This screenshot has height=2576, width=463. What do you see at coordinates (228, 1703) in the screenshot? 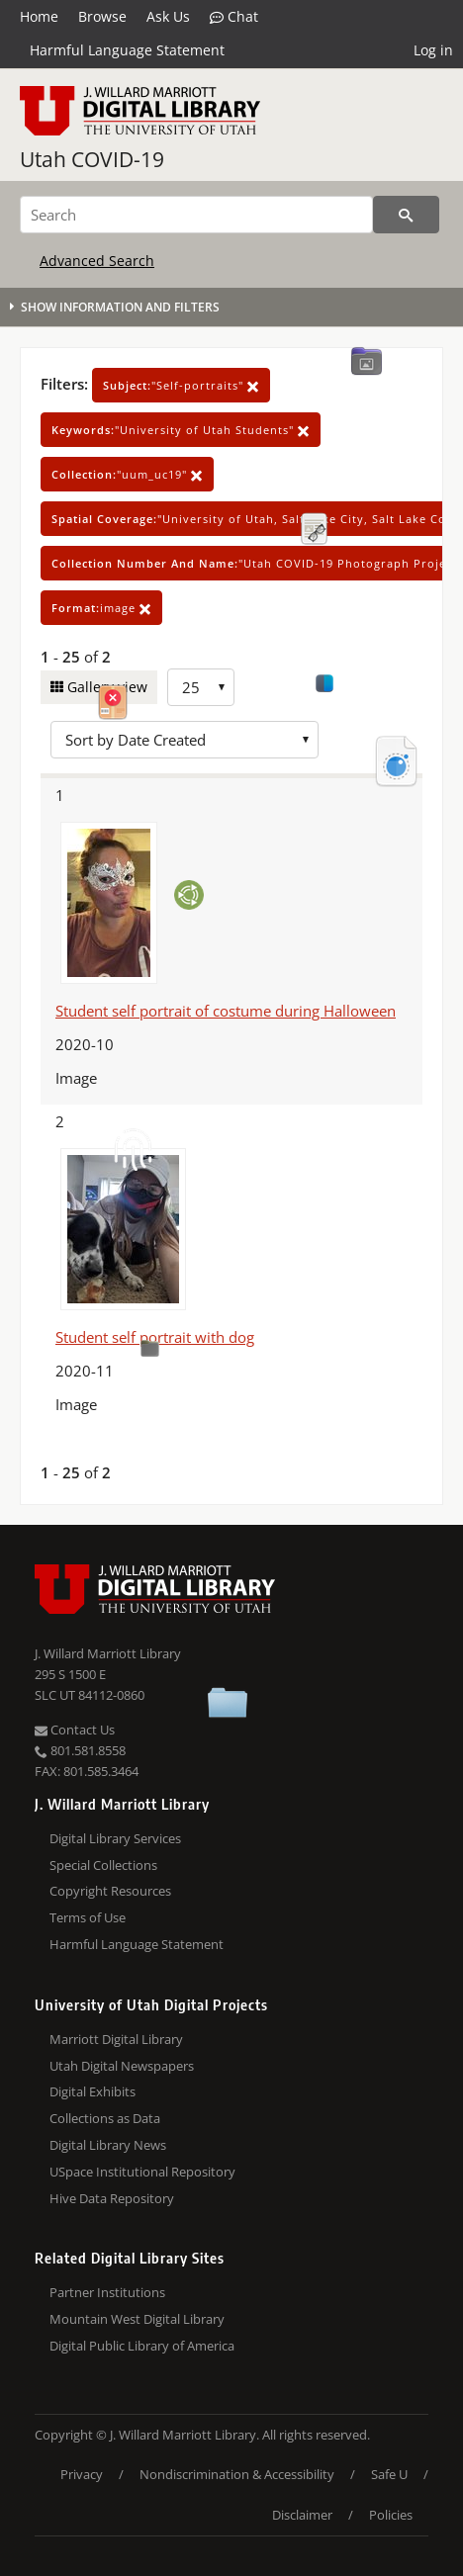
I see `organize media files in a catalog folder` at bounding box center [228, 1703].